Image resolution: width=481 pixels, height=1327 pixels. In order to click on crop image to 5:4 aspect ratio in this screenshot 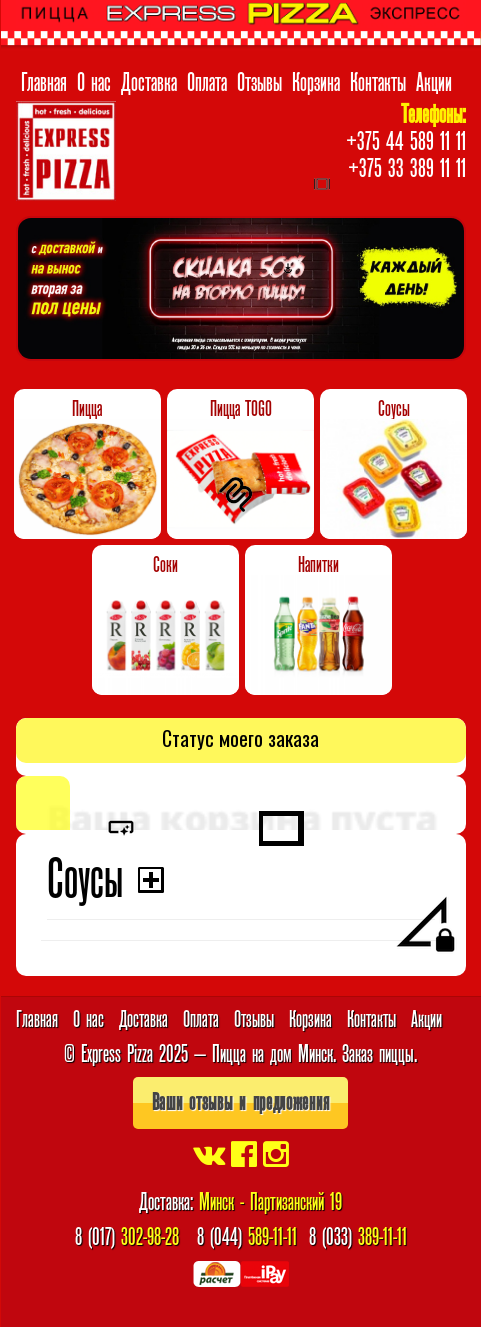, I will do `click(281, 829)`.